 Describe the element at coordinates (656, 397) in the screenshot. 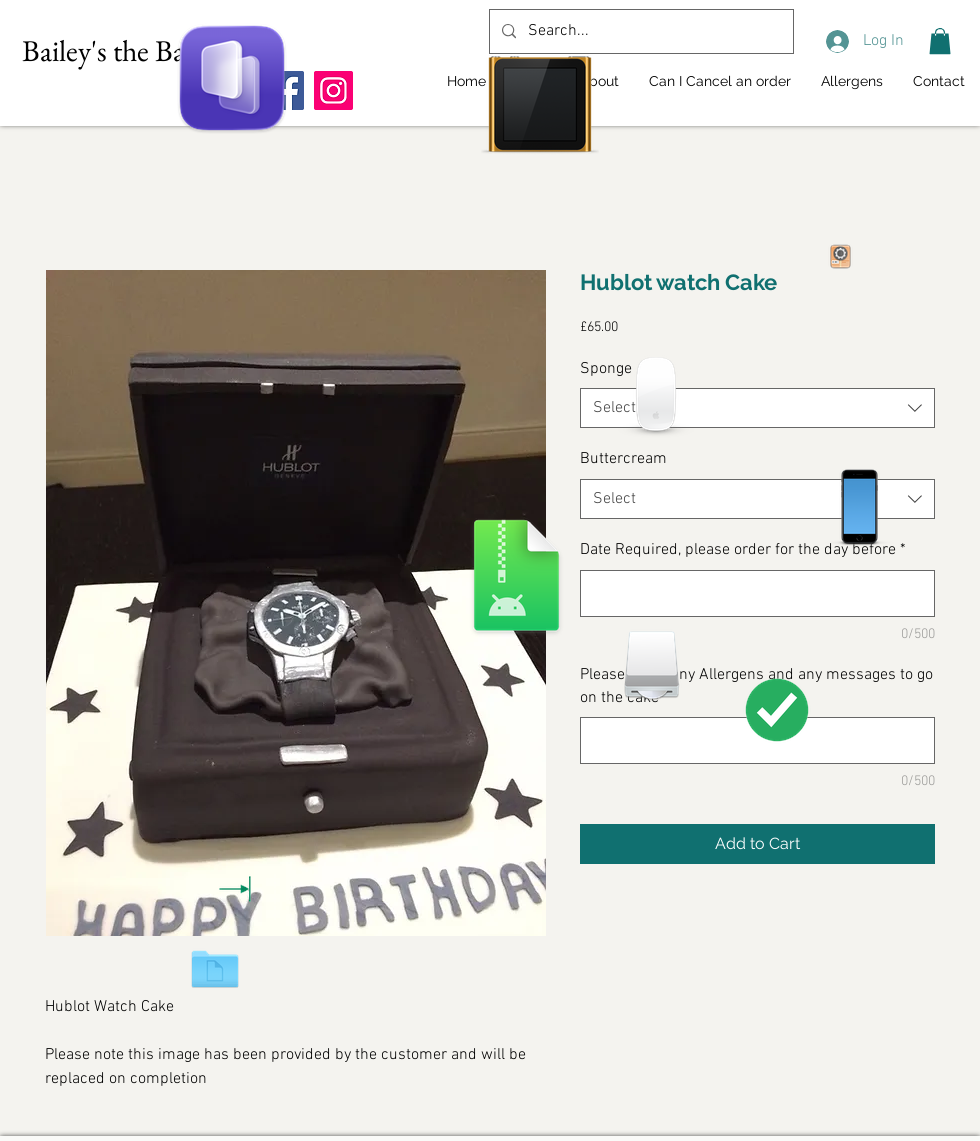

I see `connect or manage apple magic mouse via bluetooth` at that location.